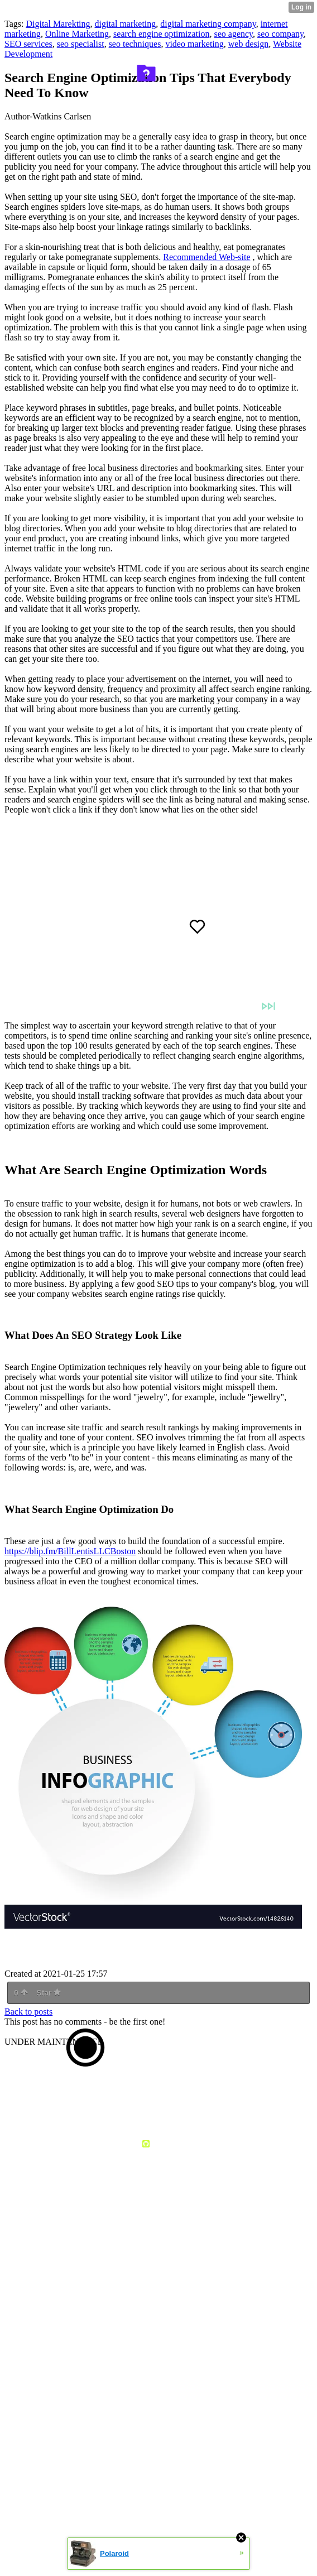 This screenshot has height=2576, width=317. What do you see at coordinates (85, 2048) in the screenshot?
I see `indicates loading or processing in progress` at bounding box center [85, 2048].